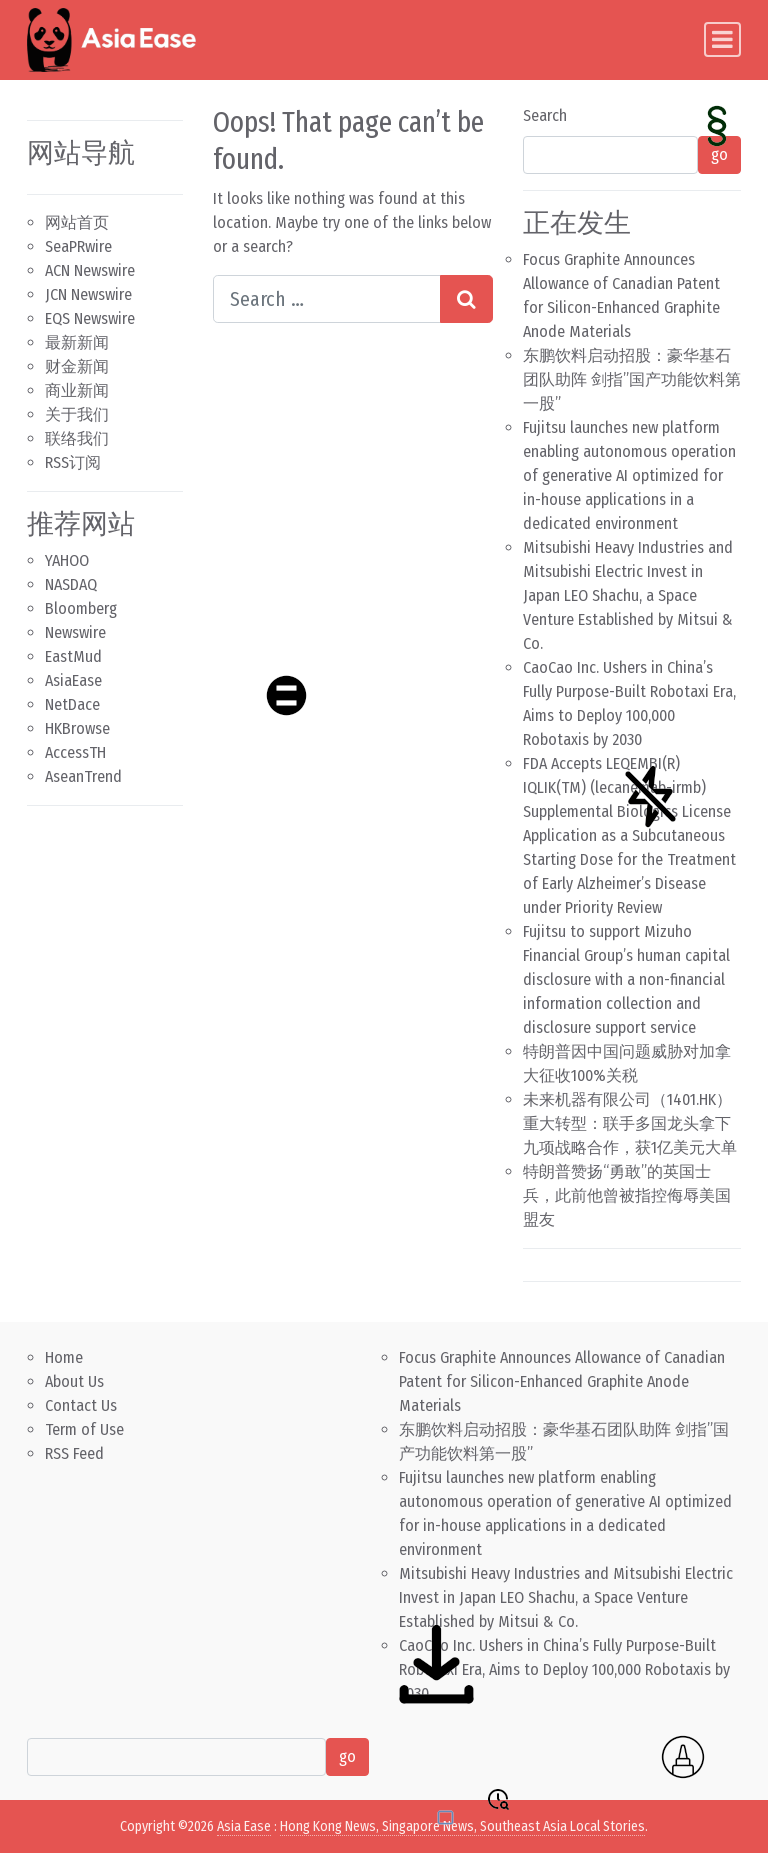 This screenshot has height=1853, width=768. What do you see at coordinates (445, 1817) in the screenshot?
I see `crop image to 5:4 aspect ratio` at bounding box center [445, 1817].